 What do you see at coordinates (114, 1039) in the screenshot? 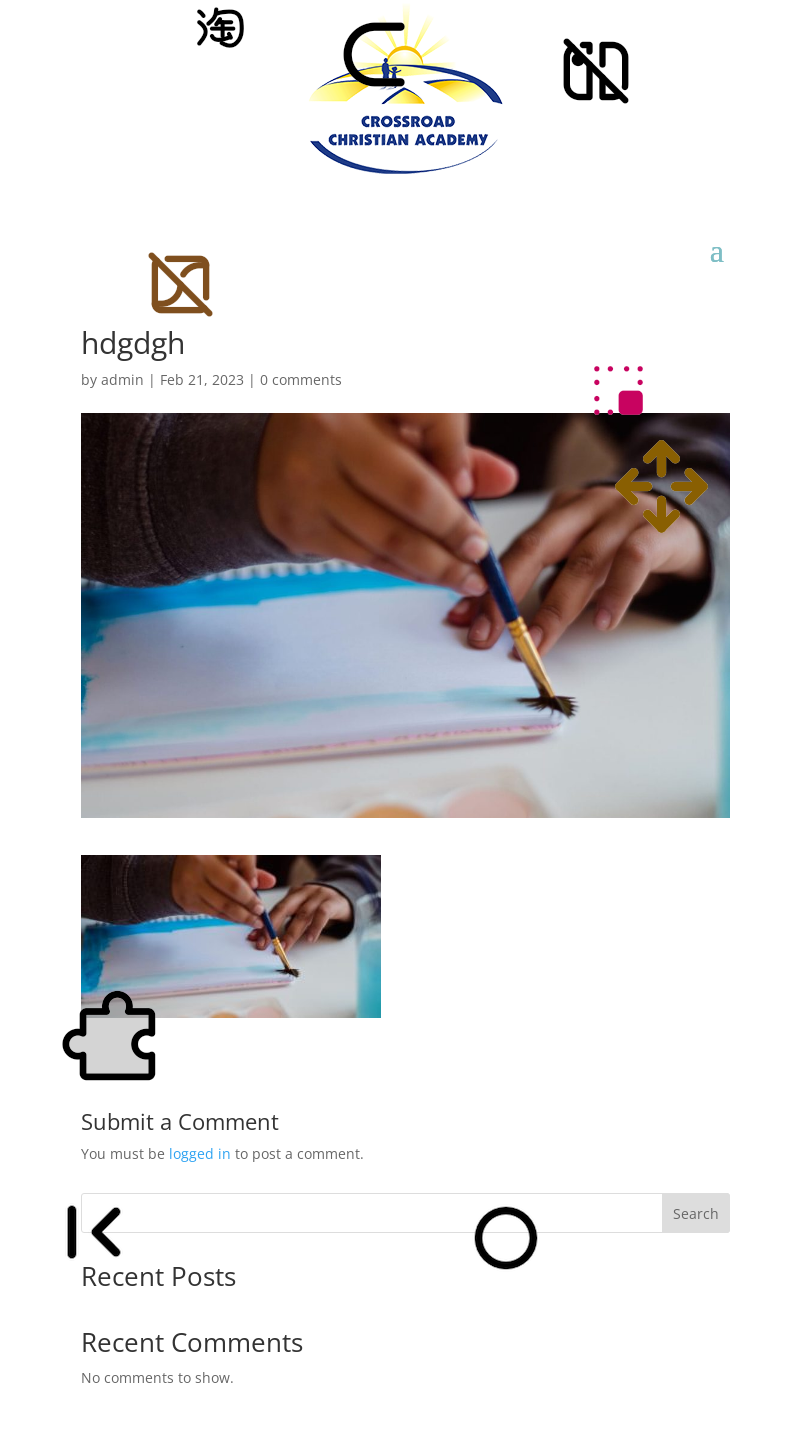
I see `access plugins or extensions` at bounding box center [114, 1039].